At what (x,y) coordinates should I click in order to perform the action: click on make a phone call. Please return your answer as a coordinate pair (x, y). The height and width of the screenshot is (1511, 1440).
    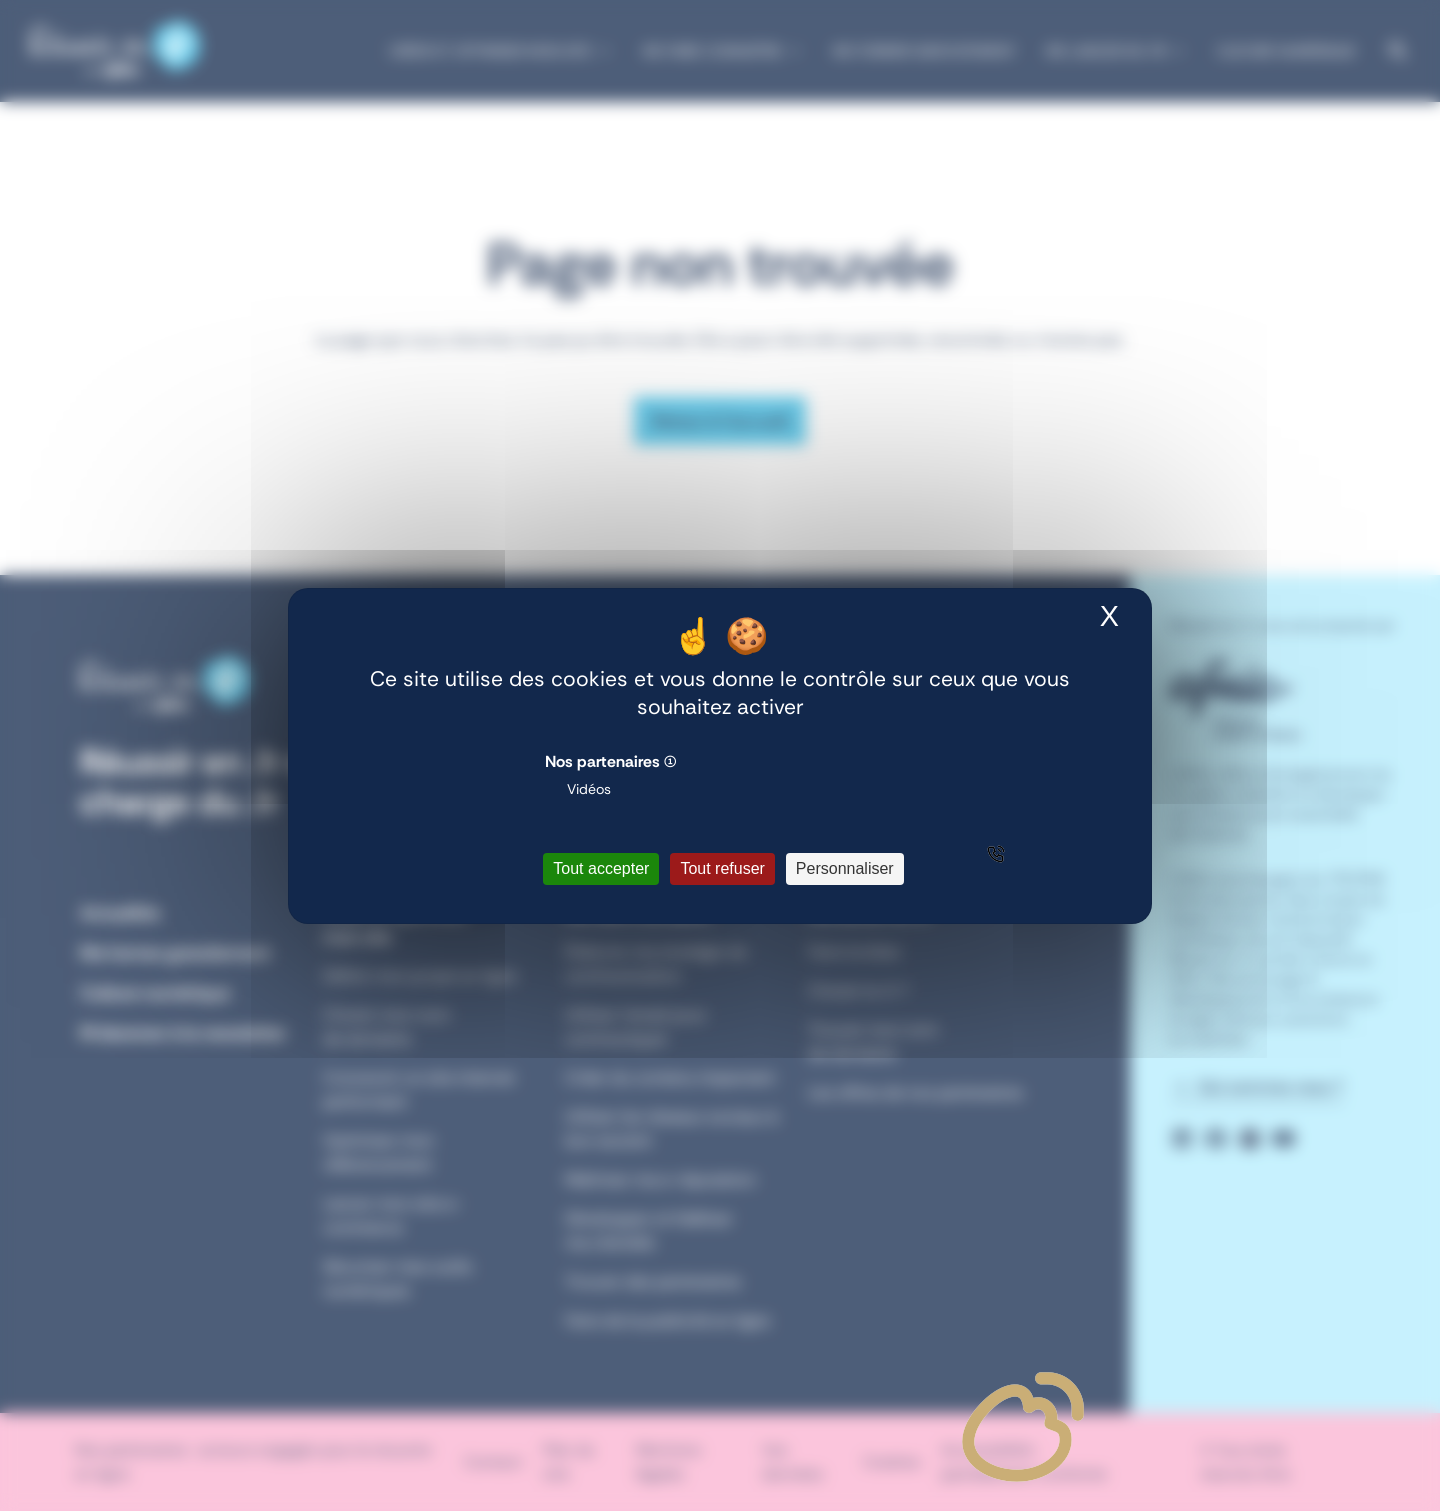
    Looking at the image, I should click on (996, 854).